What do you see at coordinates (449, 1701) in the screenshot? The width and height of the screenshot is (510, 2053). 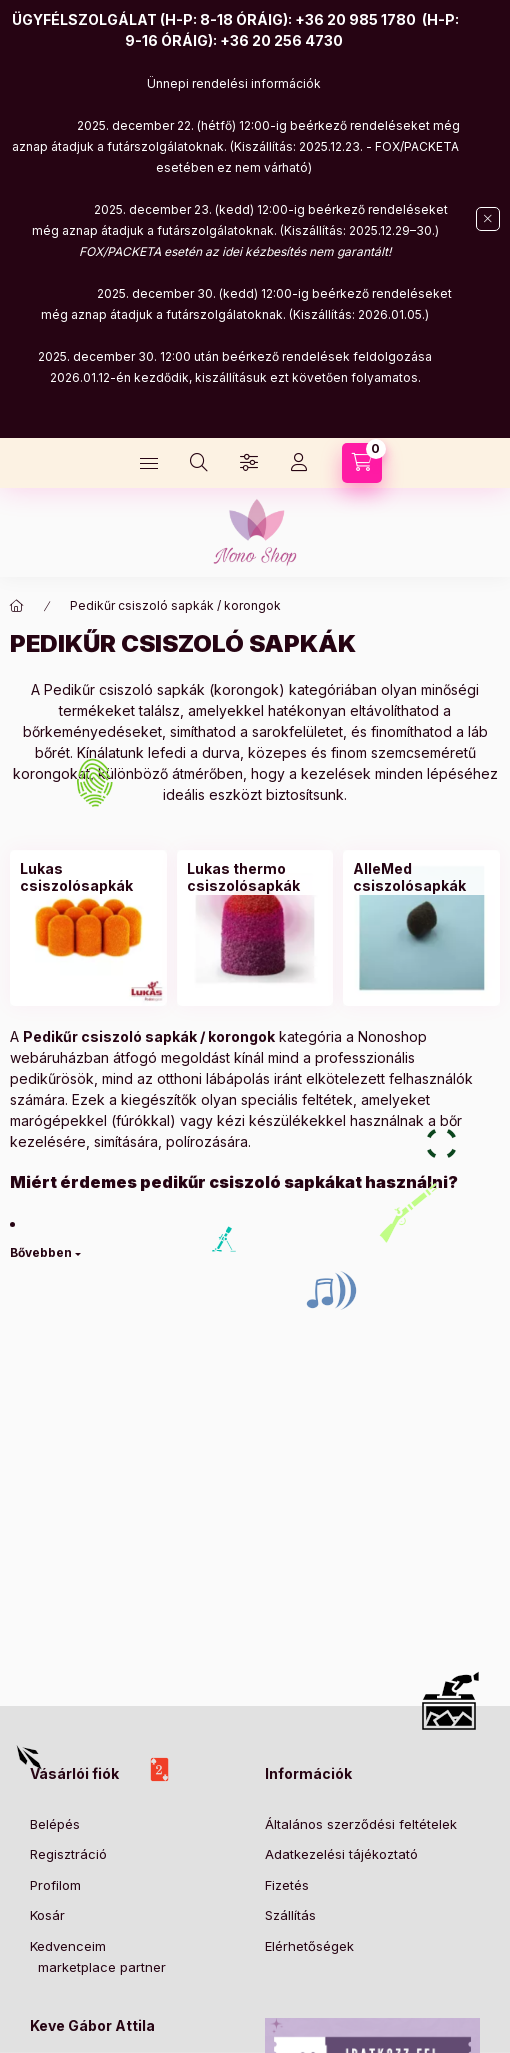 I see `cast your vote` at bounding box center [449, 1701].